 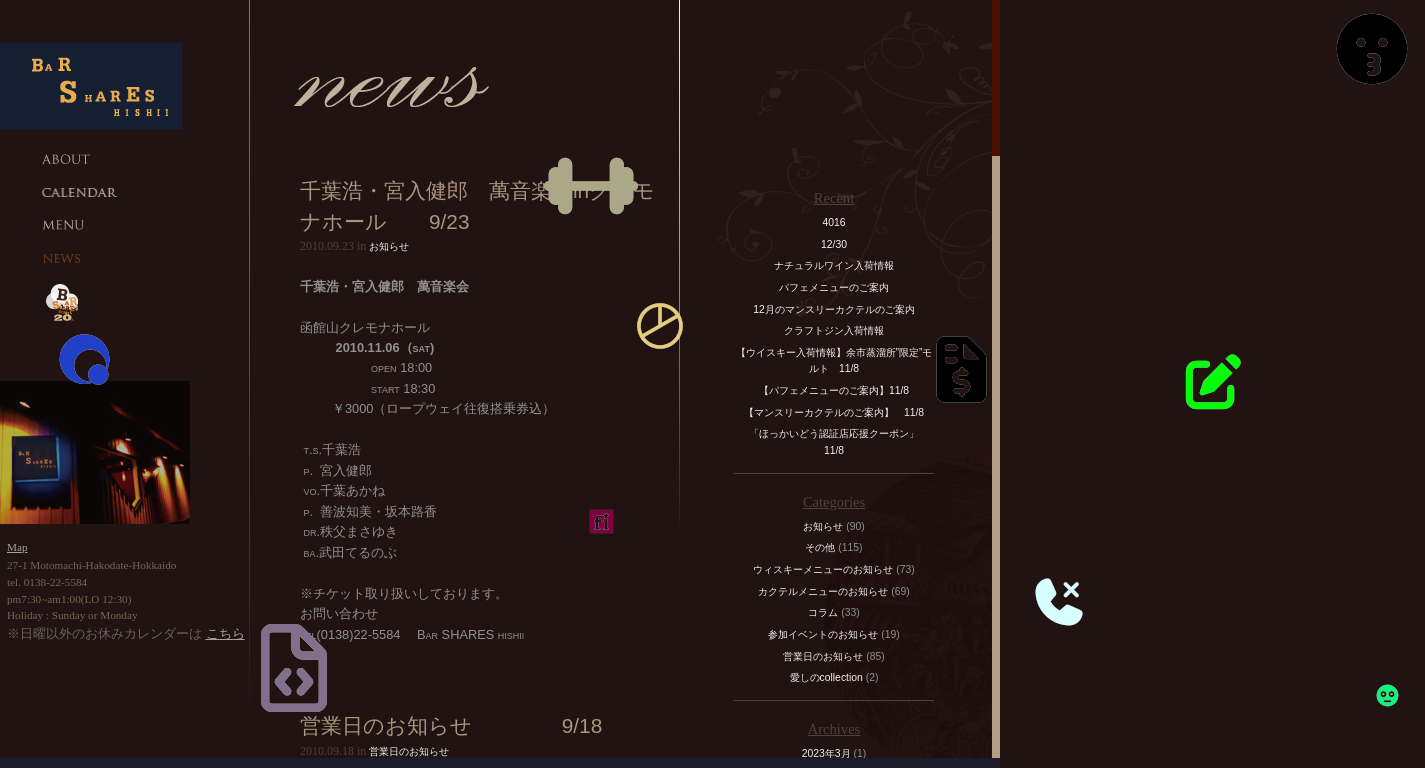 What do you see at coordinates (660, 326) in the screenshot?
I see `view analytics or statistics breakdown` at bounding box center [660, 326].